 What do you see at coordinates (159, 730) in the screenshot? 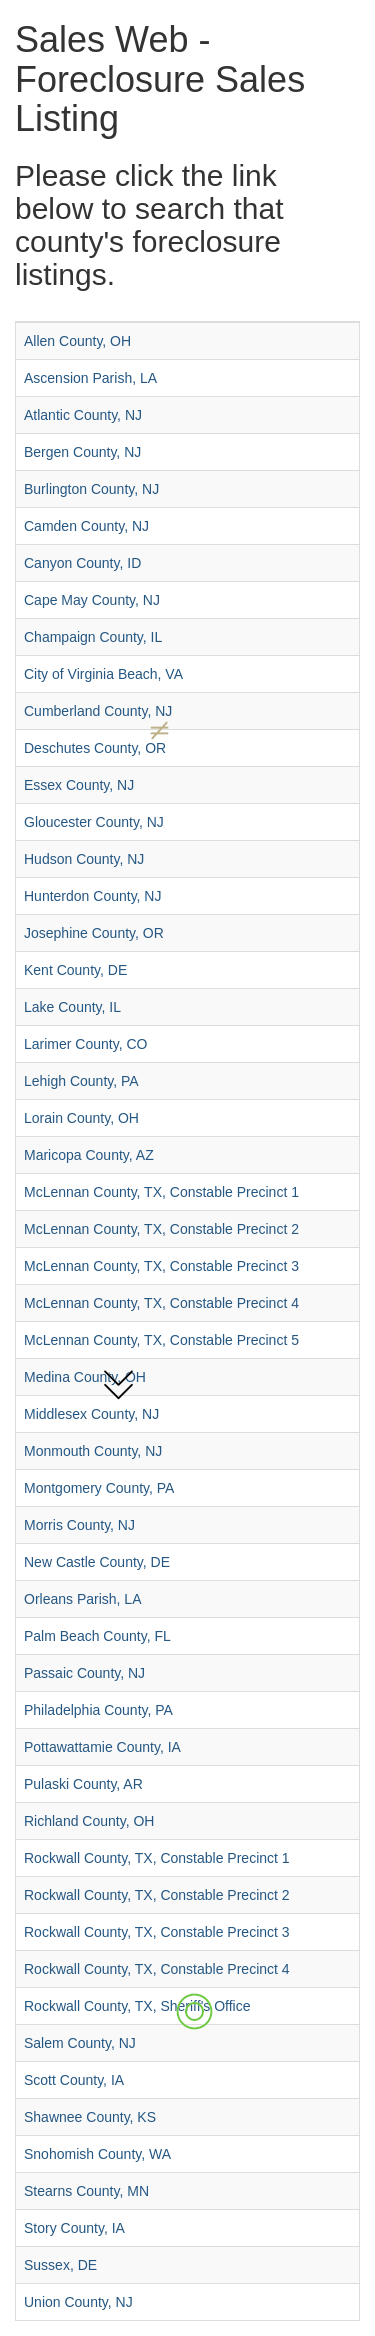
I see `indicates values are not equal or mismatched` at bounding box center [159, 730].